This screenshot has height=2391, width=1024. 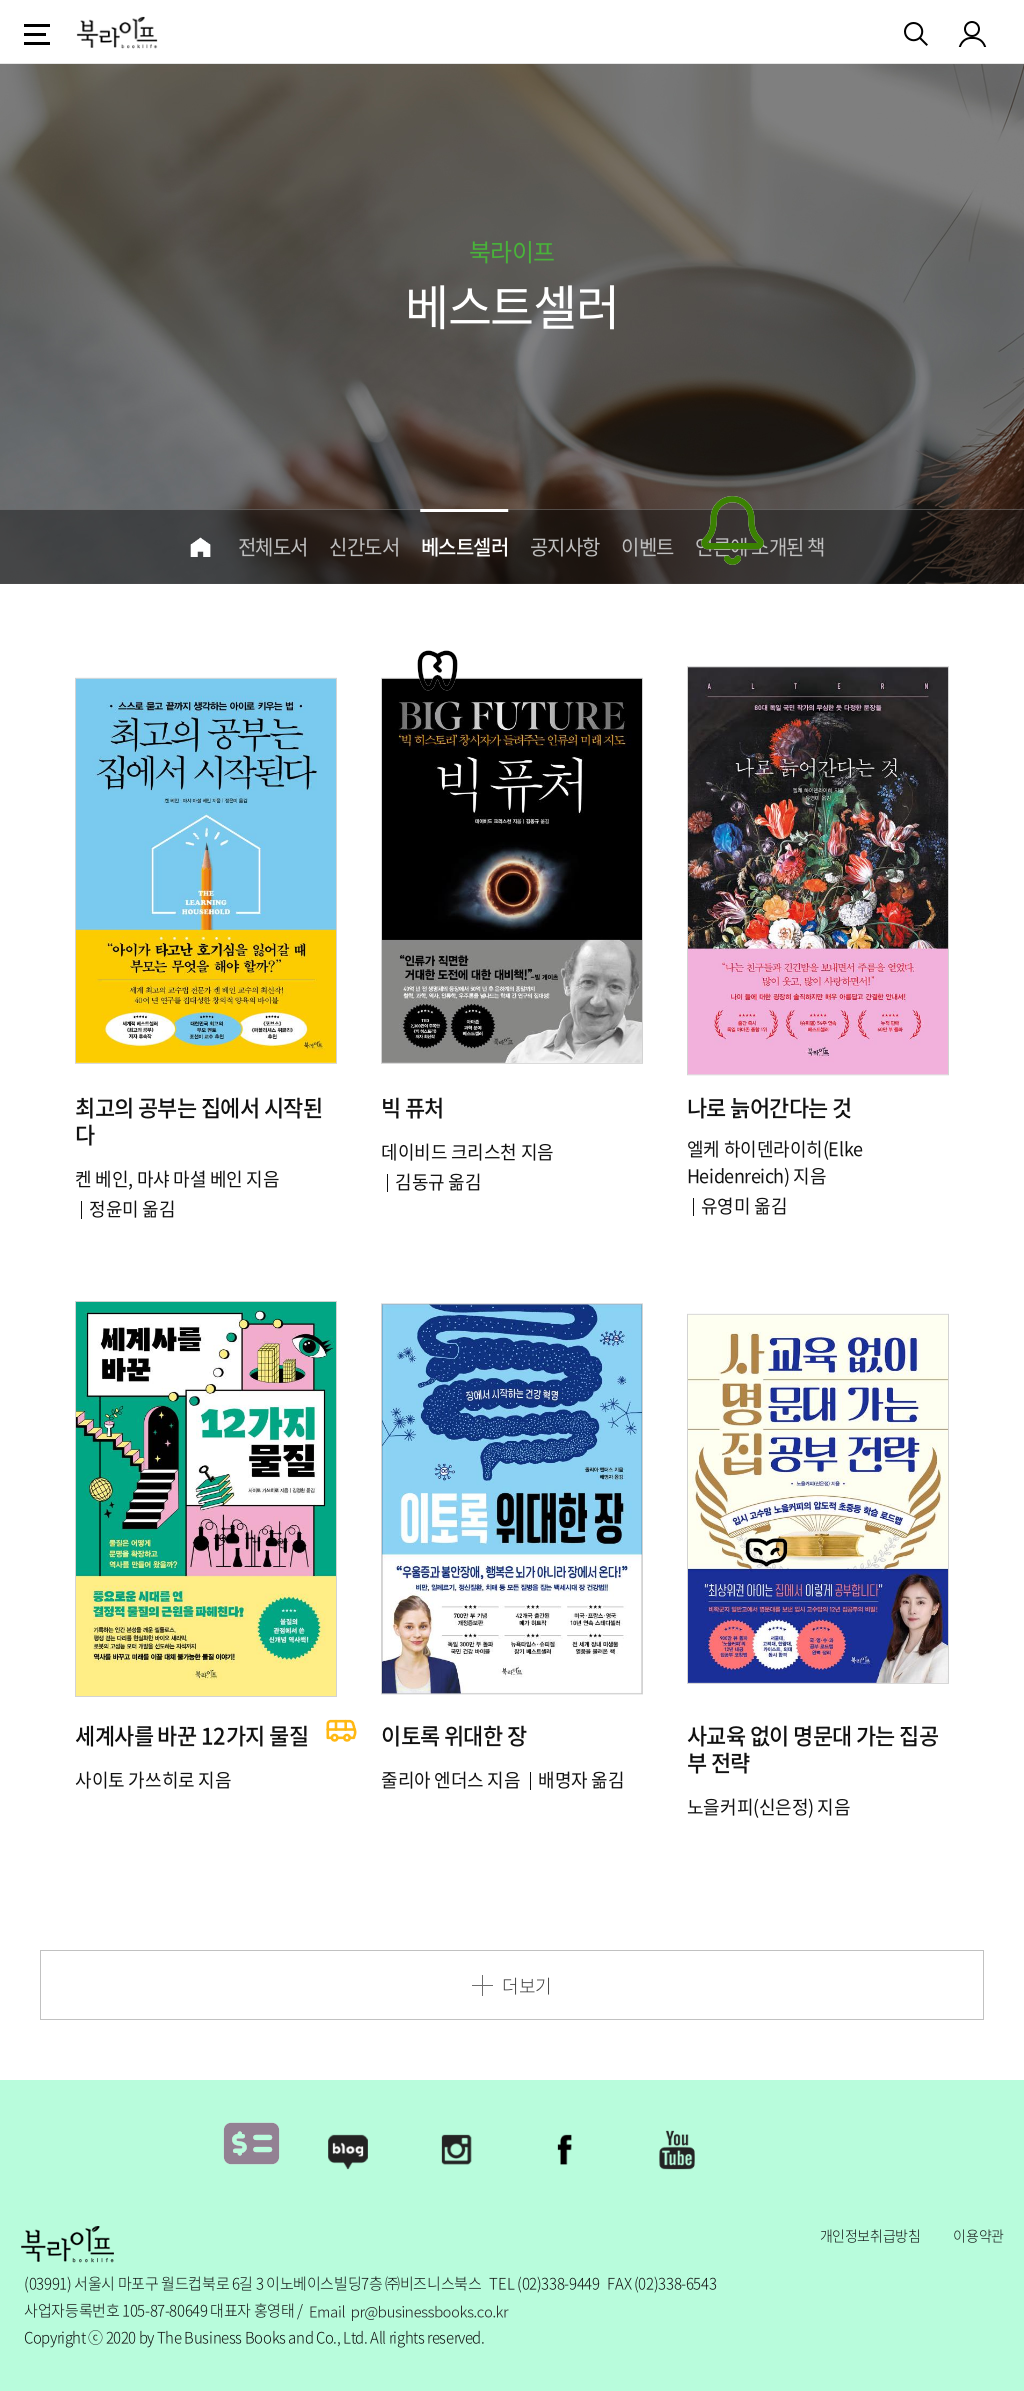 I want to click on view payment or check details, so click(x=251, y=2143).